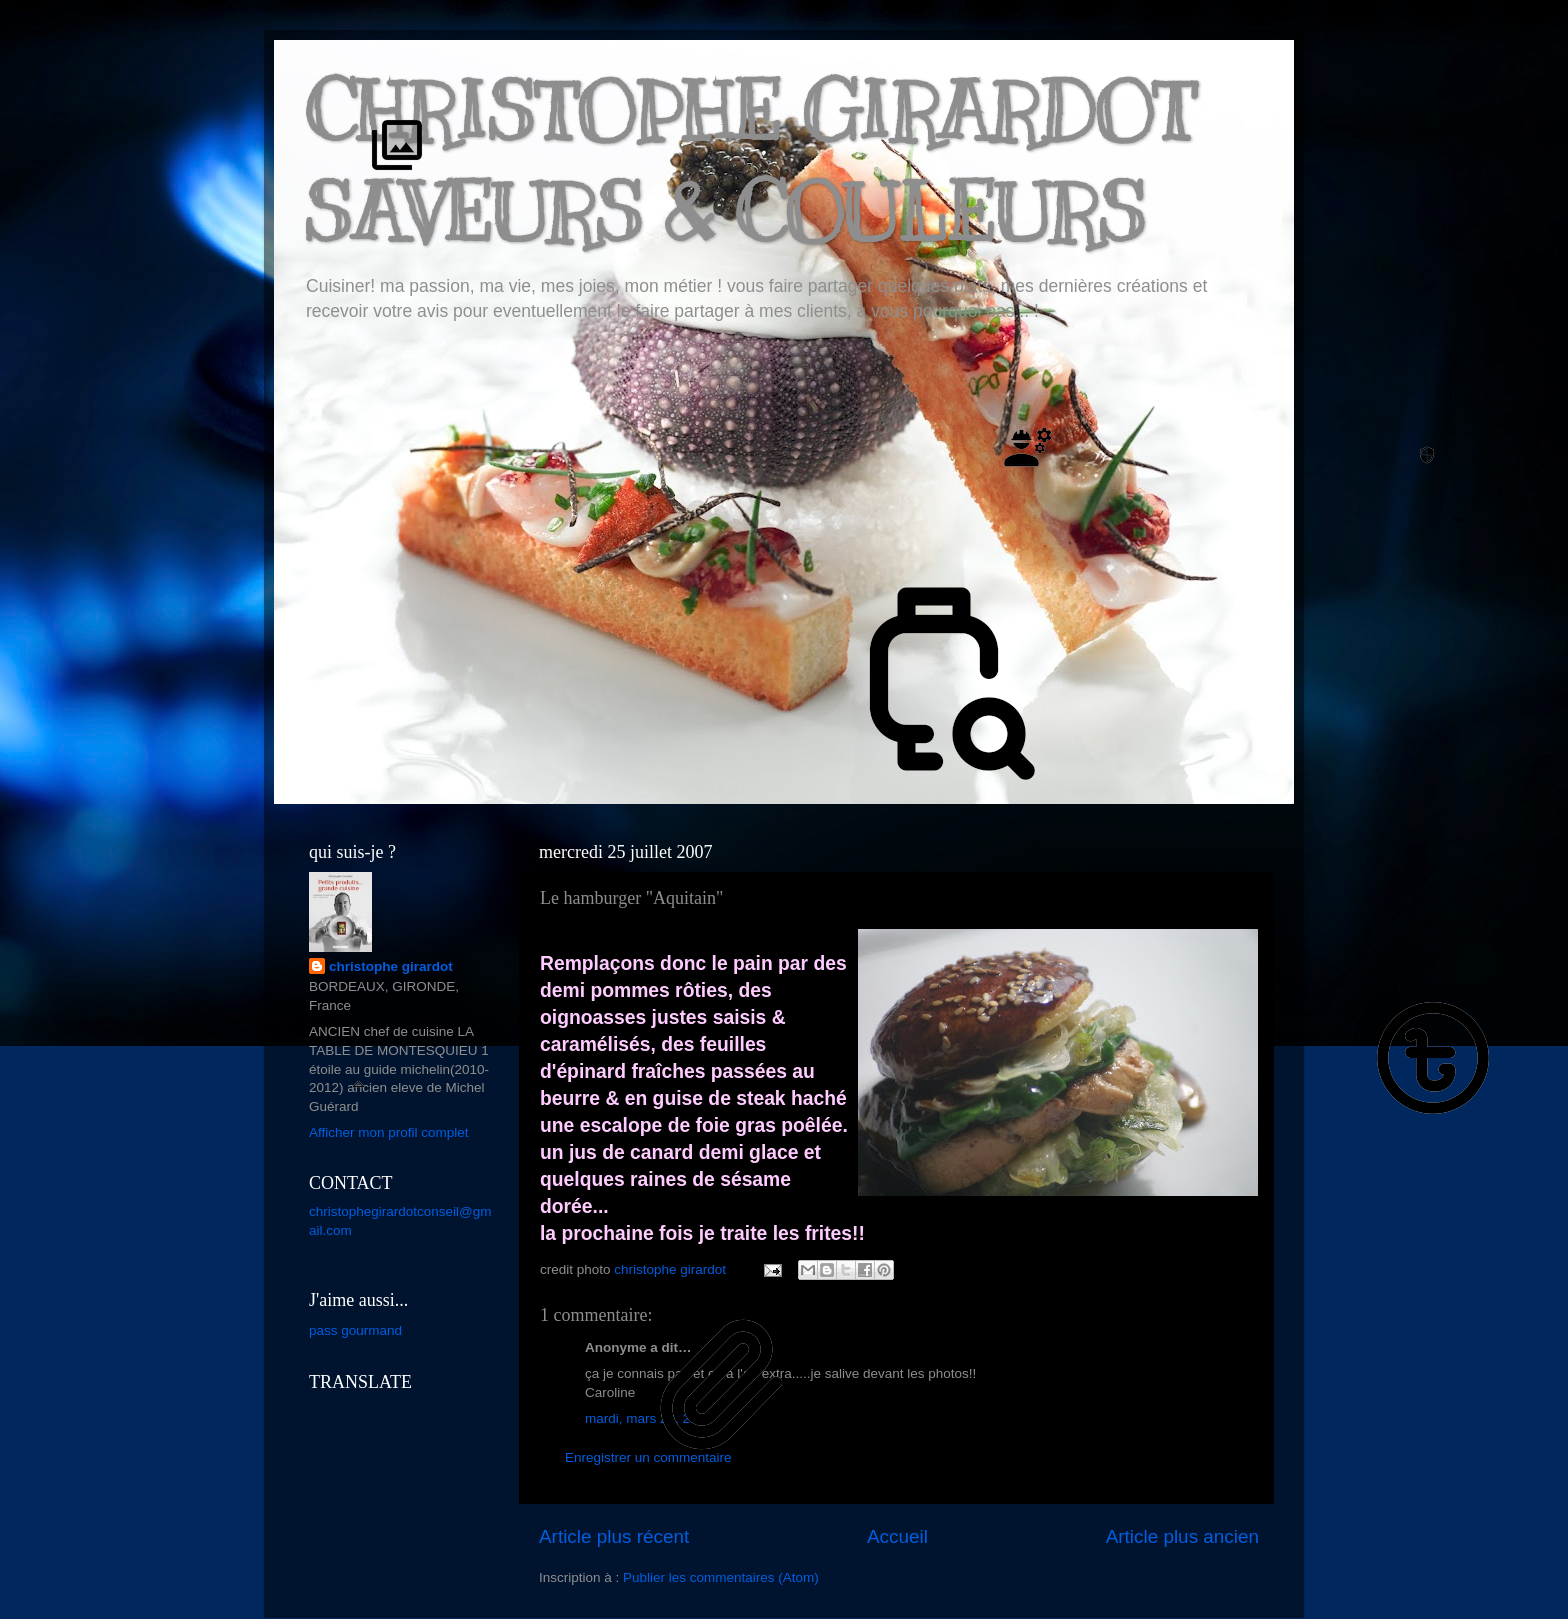 This screenshot has width=1568, height=1619. I want to click on attach a file to your message, so click(719, 1384).